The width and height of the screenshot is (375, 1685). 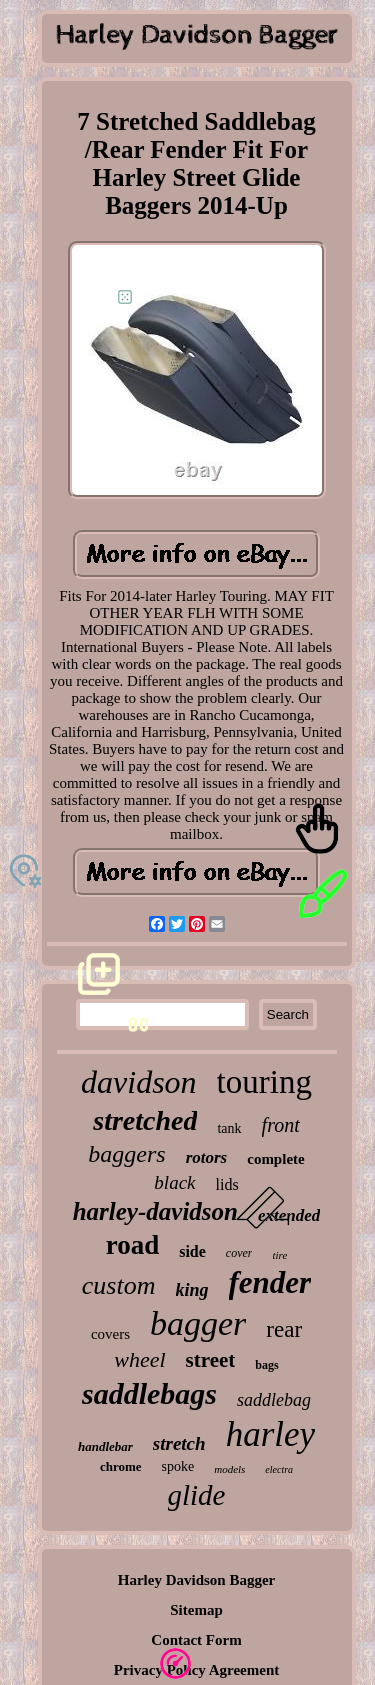 What do you see at coordinates (317, 828) in the screenshot?
I see `send an offensive gesture or reaction` at bounding box center [317, 828].